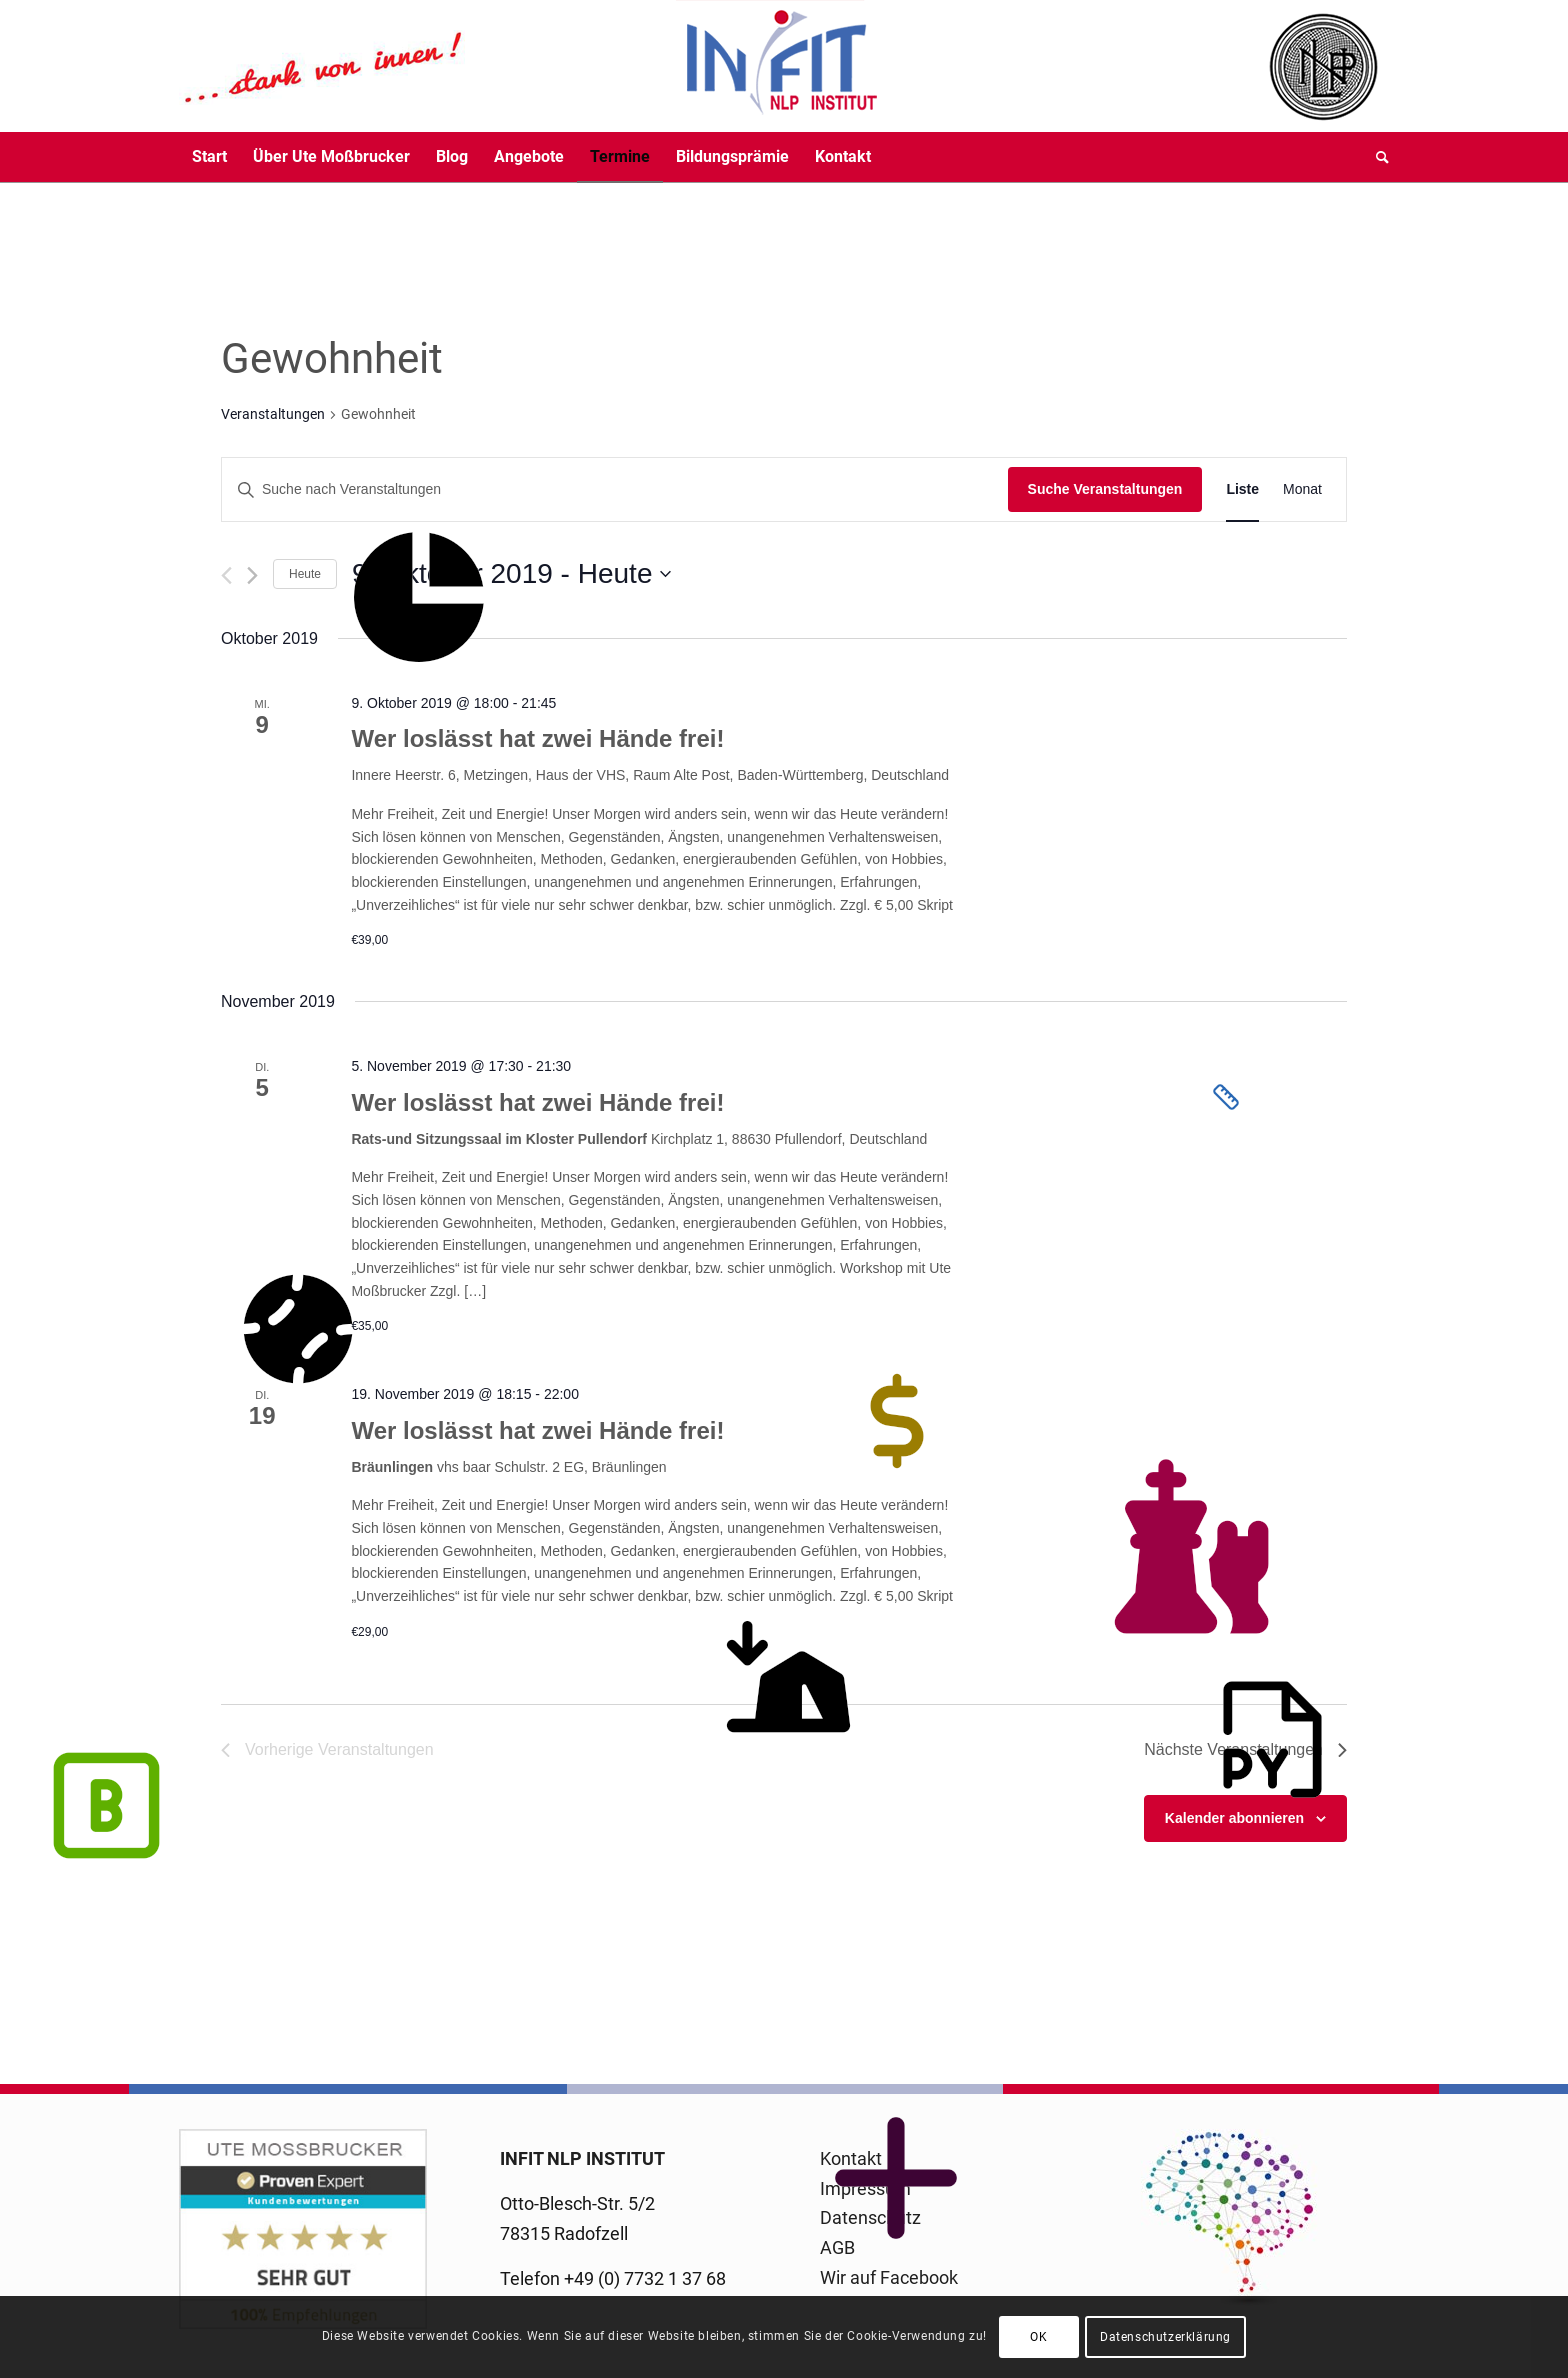 This screenshot has width=1568, height=2378. What do you see at coordinates (1272, 1739) in the screenshot?
I see `a python script or .py file` at bounding box center [1272, 1739].